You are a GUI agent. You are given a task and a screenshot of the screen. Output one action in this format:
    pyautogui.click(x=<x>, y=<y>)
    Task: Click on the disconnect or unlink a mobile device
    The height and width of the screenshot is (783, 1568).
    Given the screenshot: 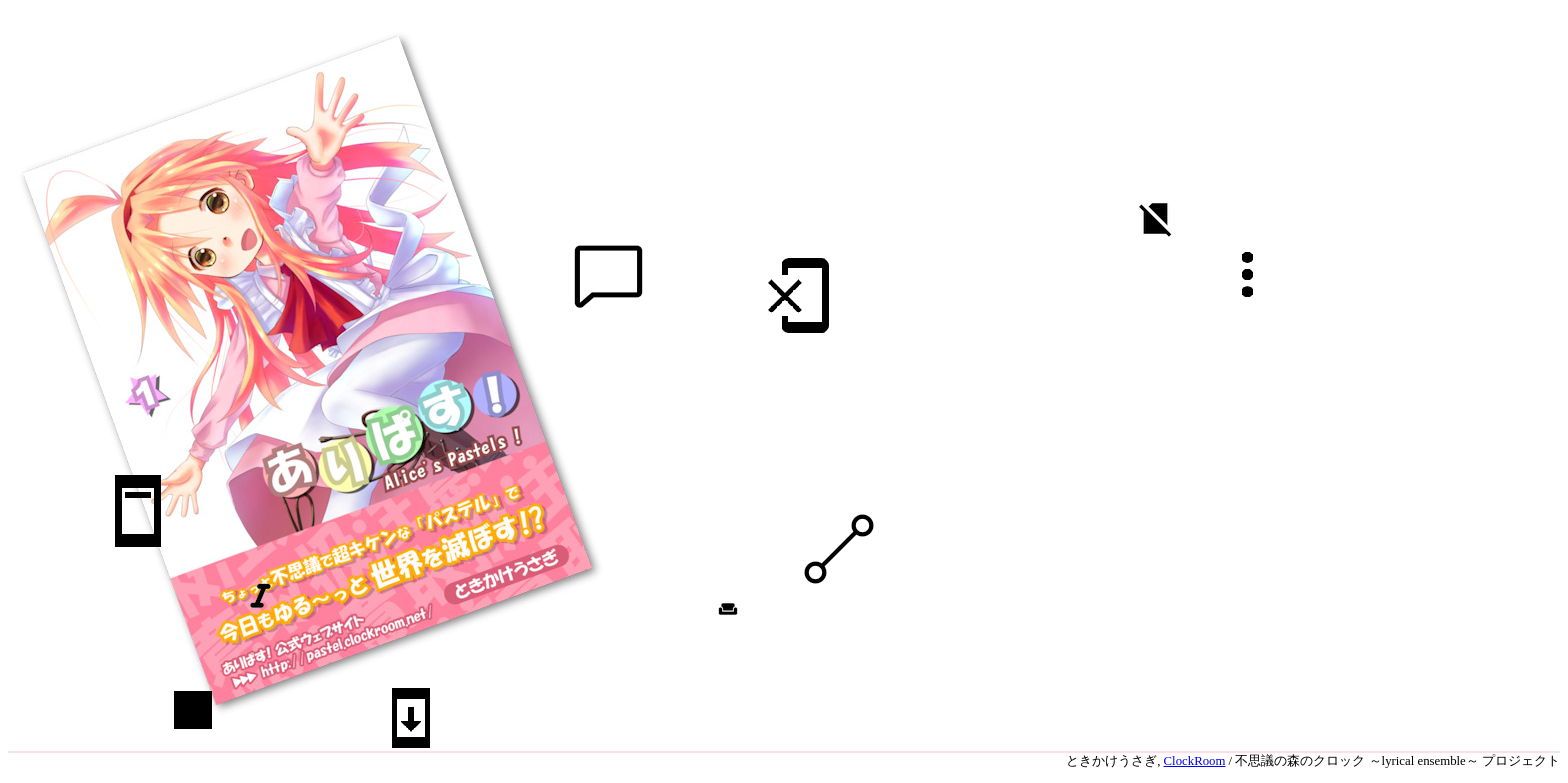 What is the action you would take?
    pyautogui.click(x=798, y=295)
    